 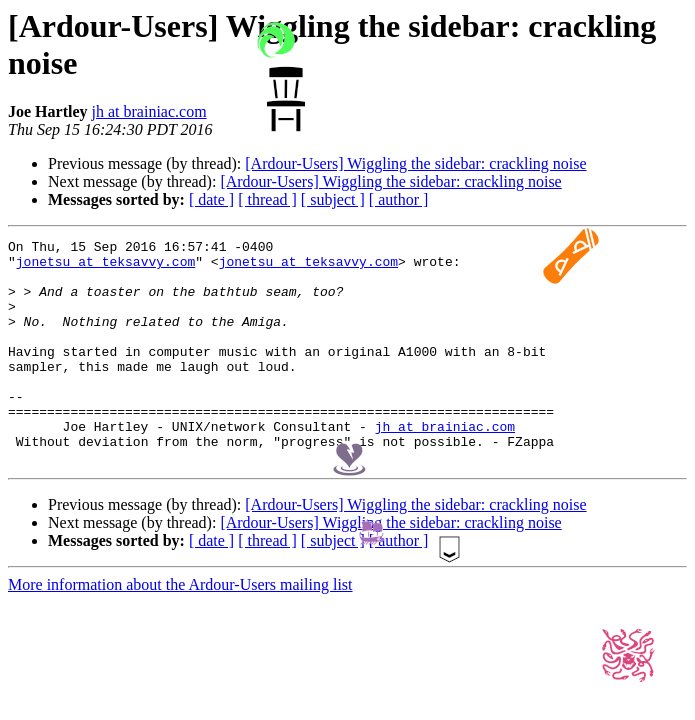 What do you see at coordinates (571, 256) in the screenshot?
I see `access snowboarding or winter sports content` at bounding box center [571, 256].